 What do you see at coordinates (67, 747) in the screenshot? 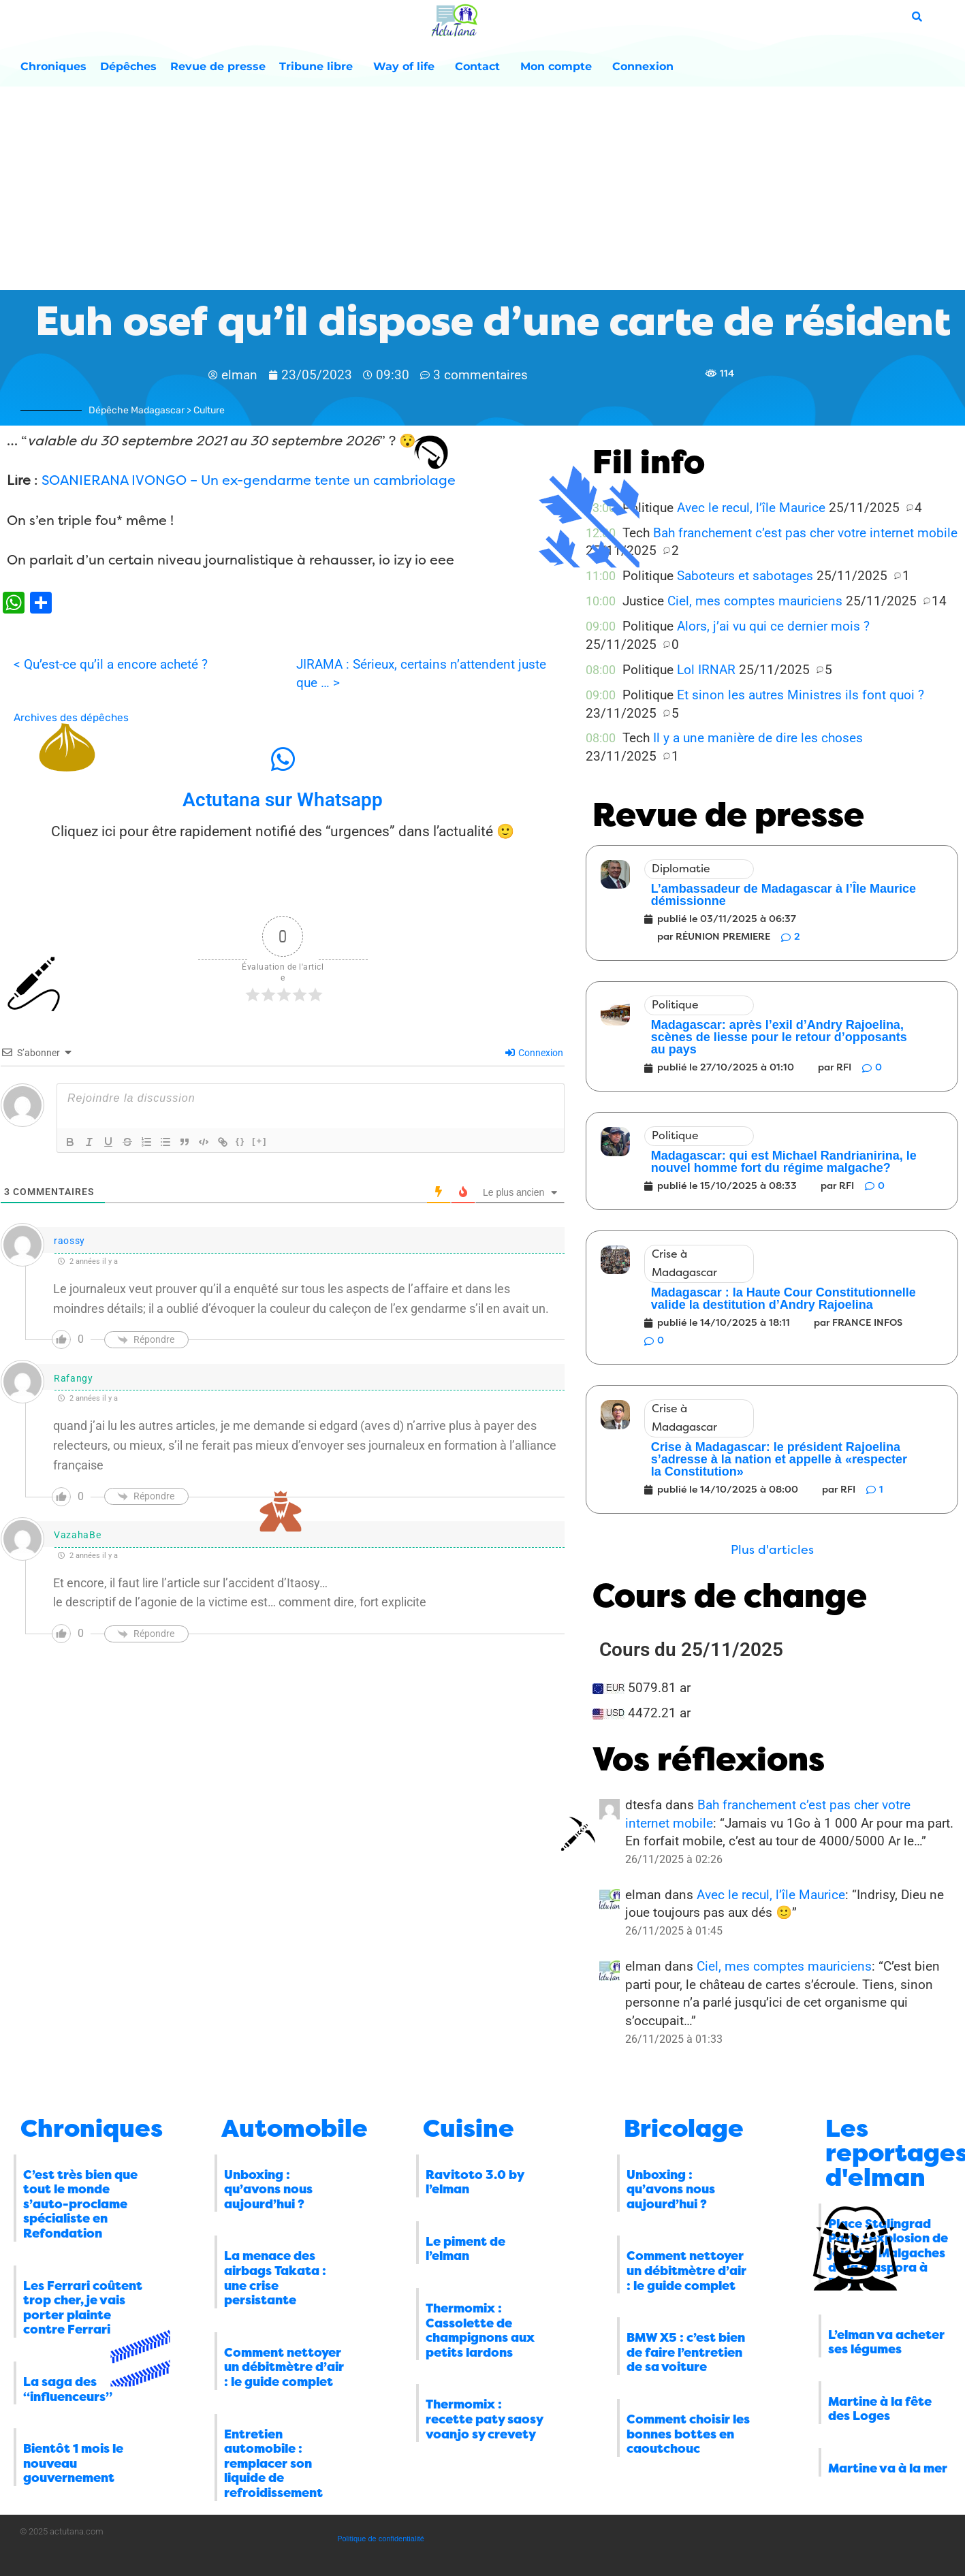
I see `select dumpling or bao item in a food game` at bounding box center [67, 747].